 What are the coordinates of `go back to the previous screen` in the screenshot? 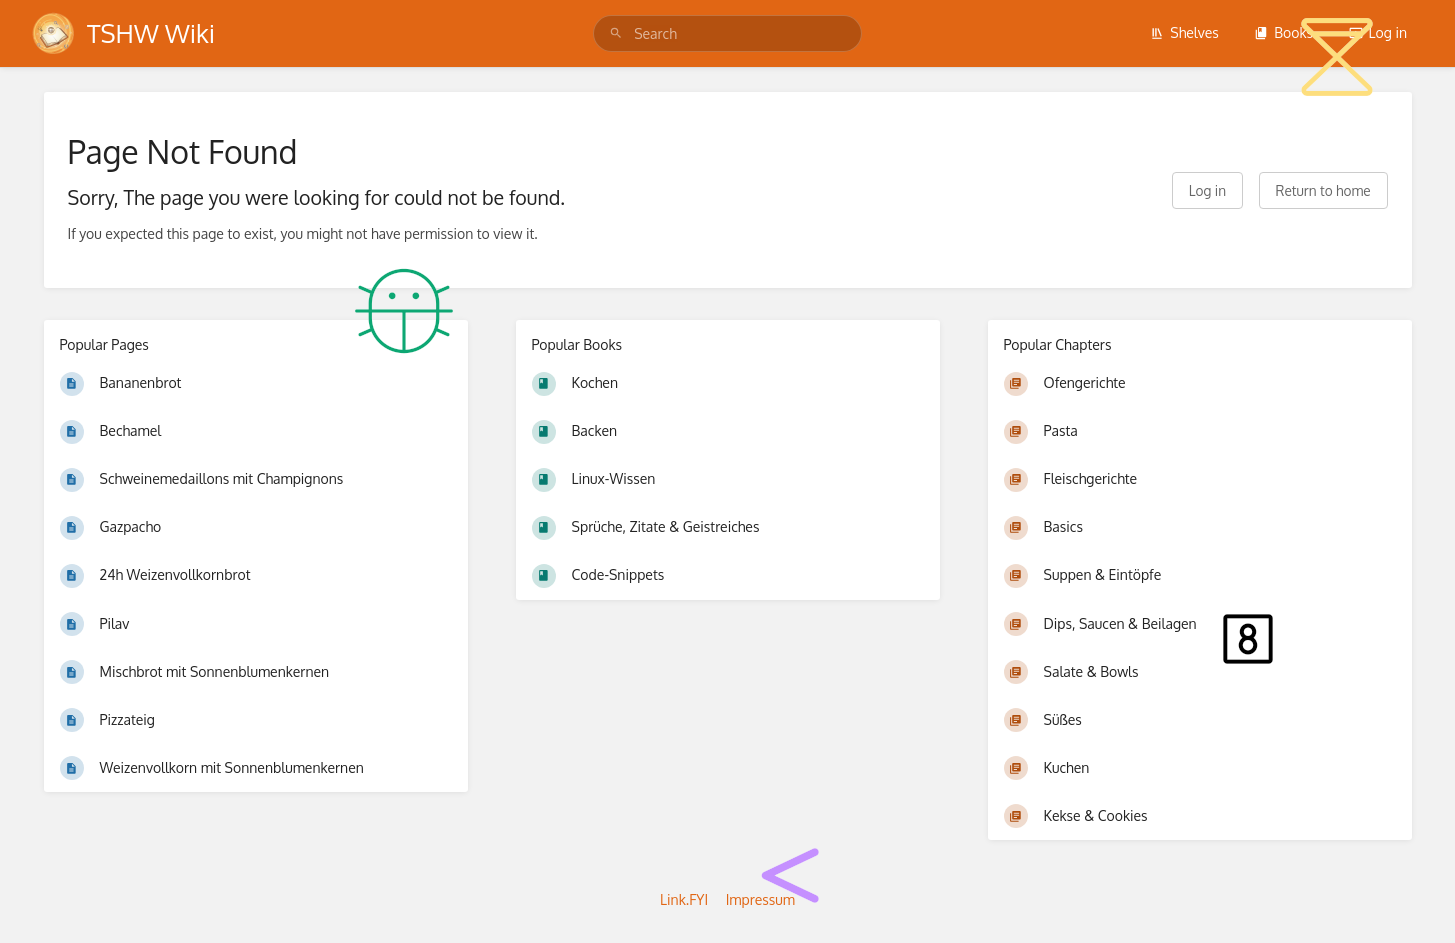 It's located at (791, 875).